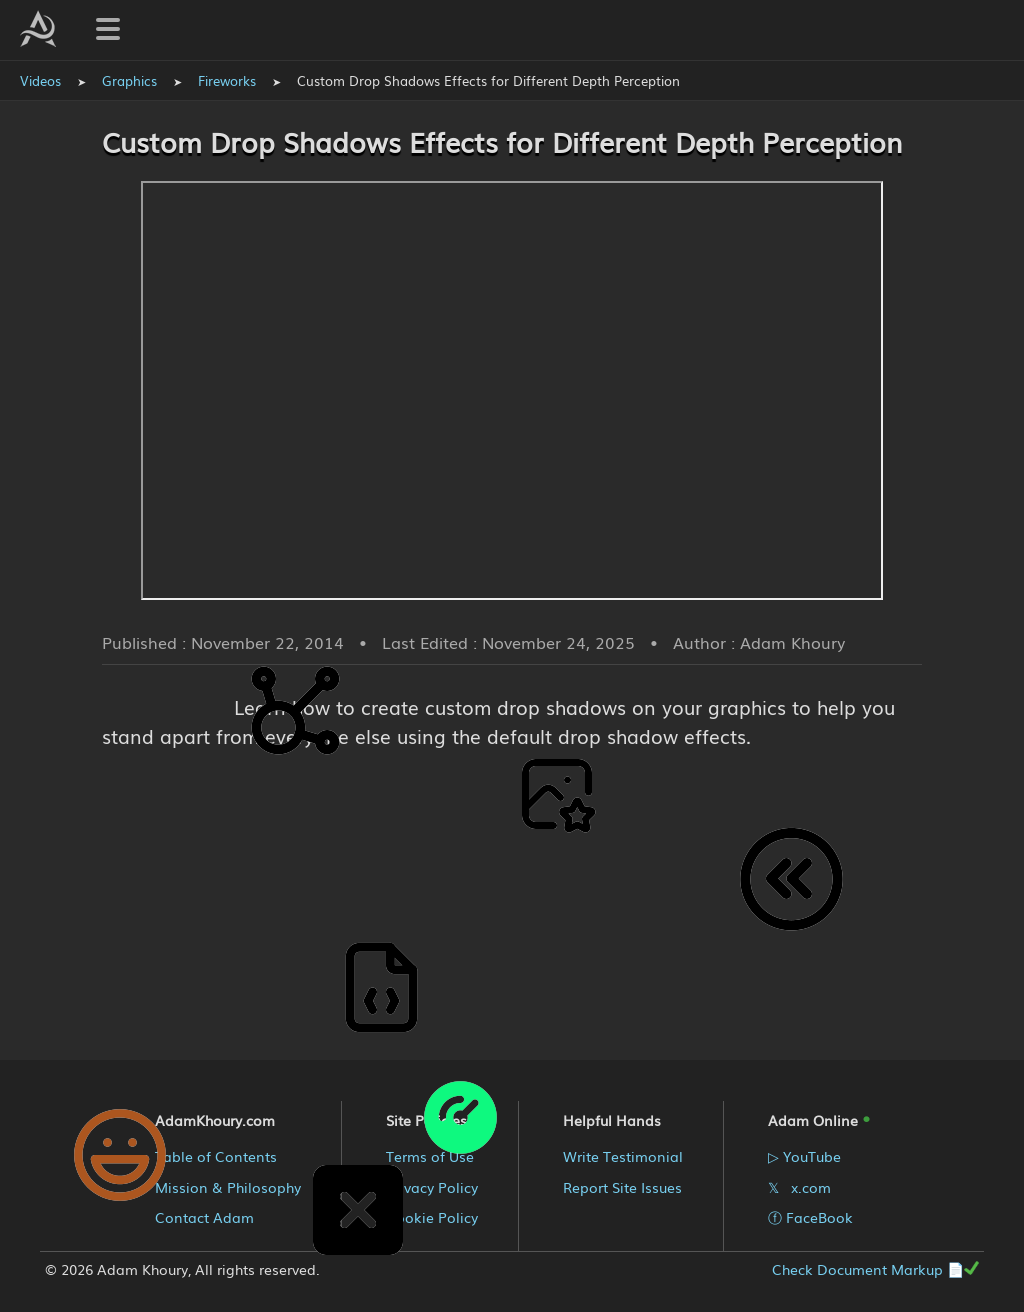  What do you see at coordinates (381, 987) in the screenshot?
I see `view source code file` at bounding box center [381, 987].